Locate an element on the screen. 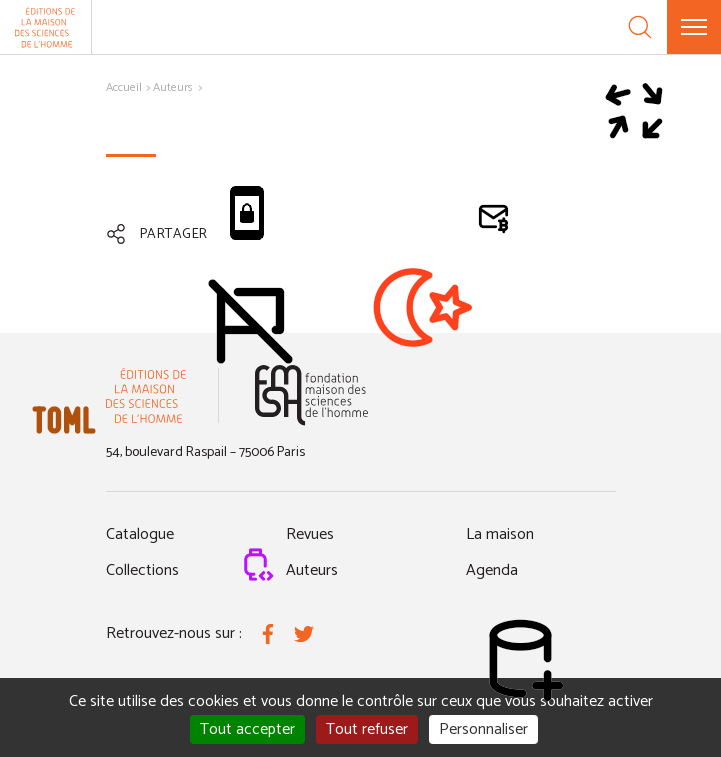 This screenshot has height=757, width=721. shuffle or randomize content is located at coordinates (634, 110).